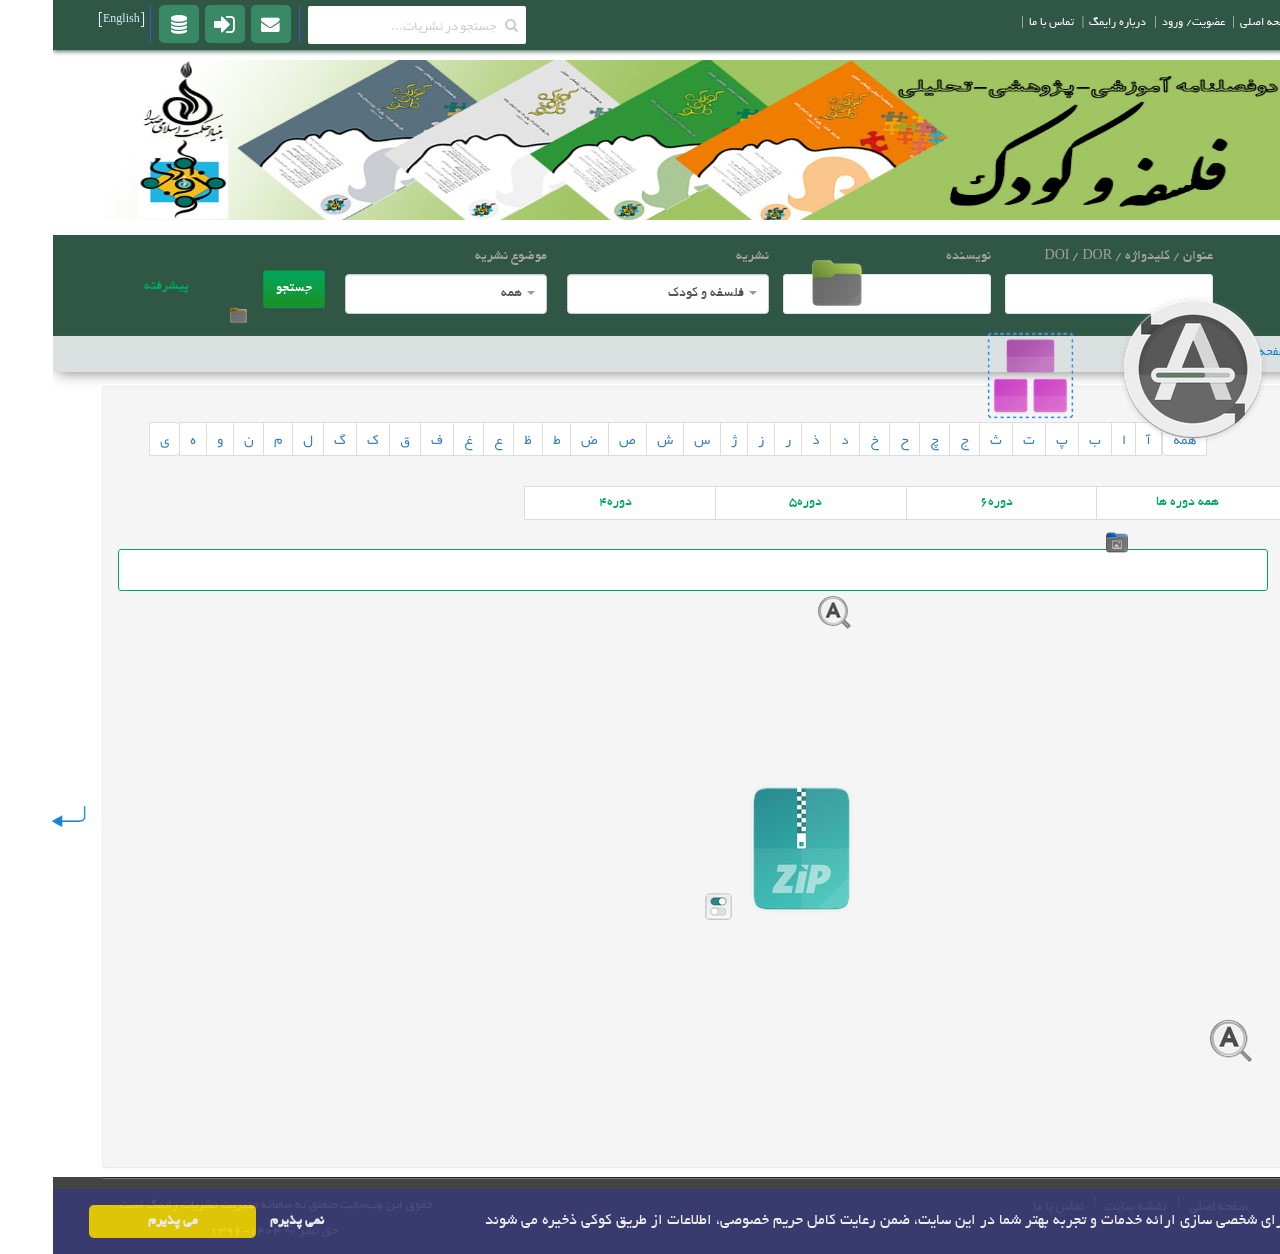  Describe the element at coordinates (238, 315) in the screenshot. I see `open folder to view contents` at that location.